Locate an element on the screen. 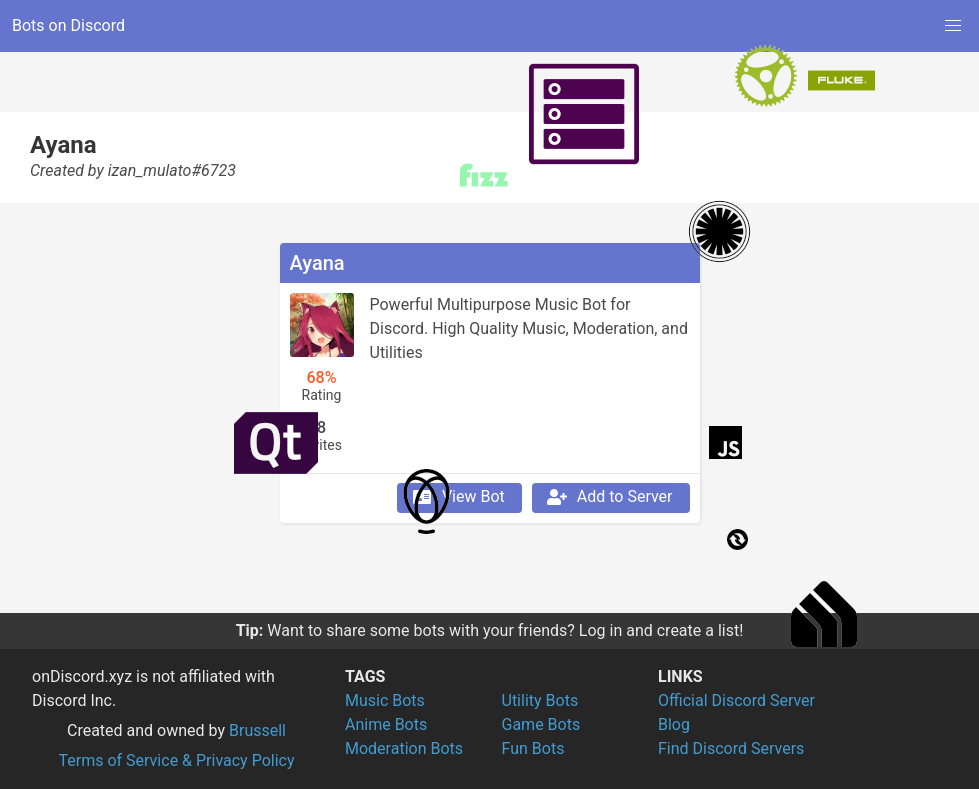 The height and width of the screenshot is (789, 979). Qt framework branding or logo is located at coordinates (276, 443).